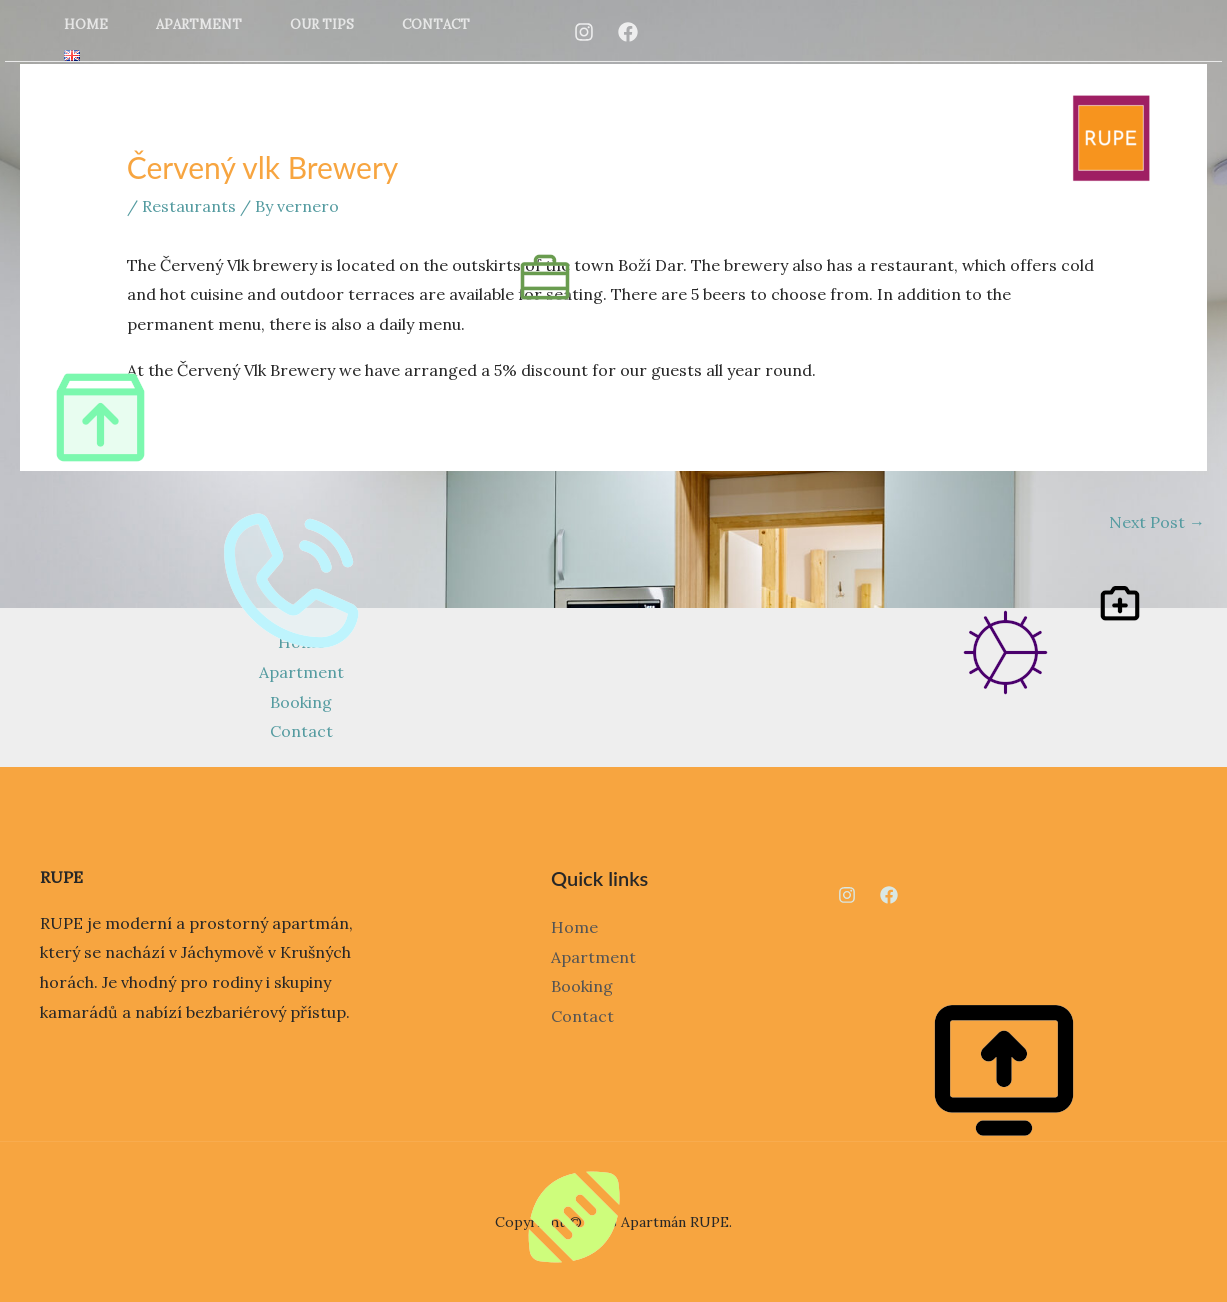  What do you see at coordinates (1004, 1064) in the screenshot?
I see `upload file to display or screen` at bounding box center [1004, 1064].